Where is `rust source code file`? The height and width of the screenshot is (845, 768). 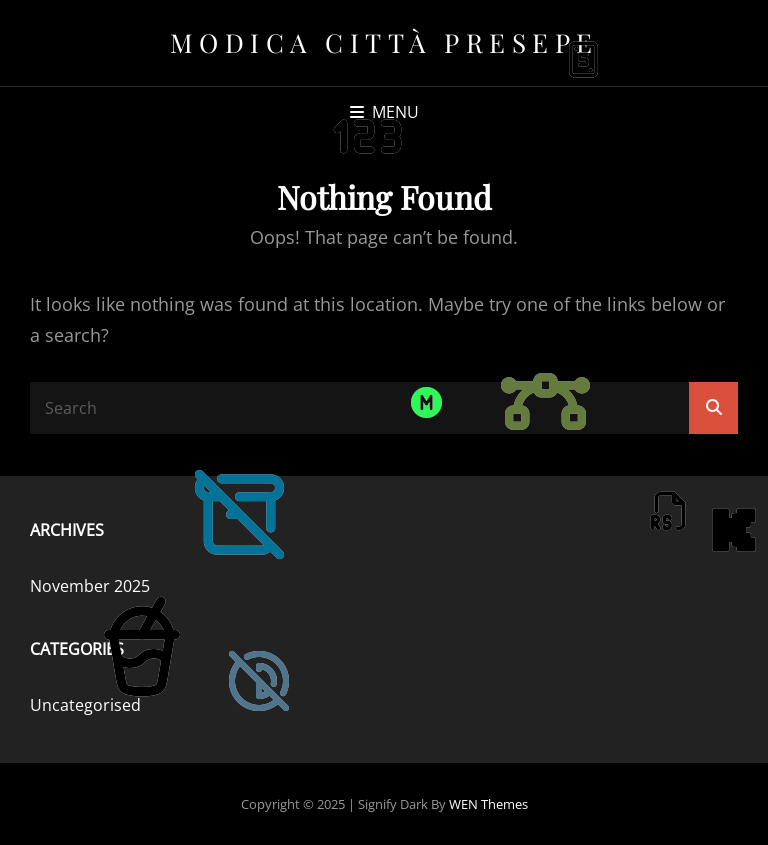
rust source code file is located at coordinates (670, 511).